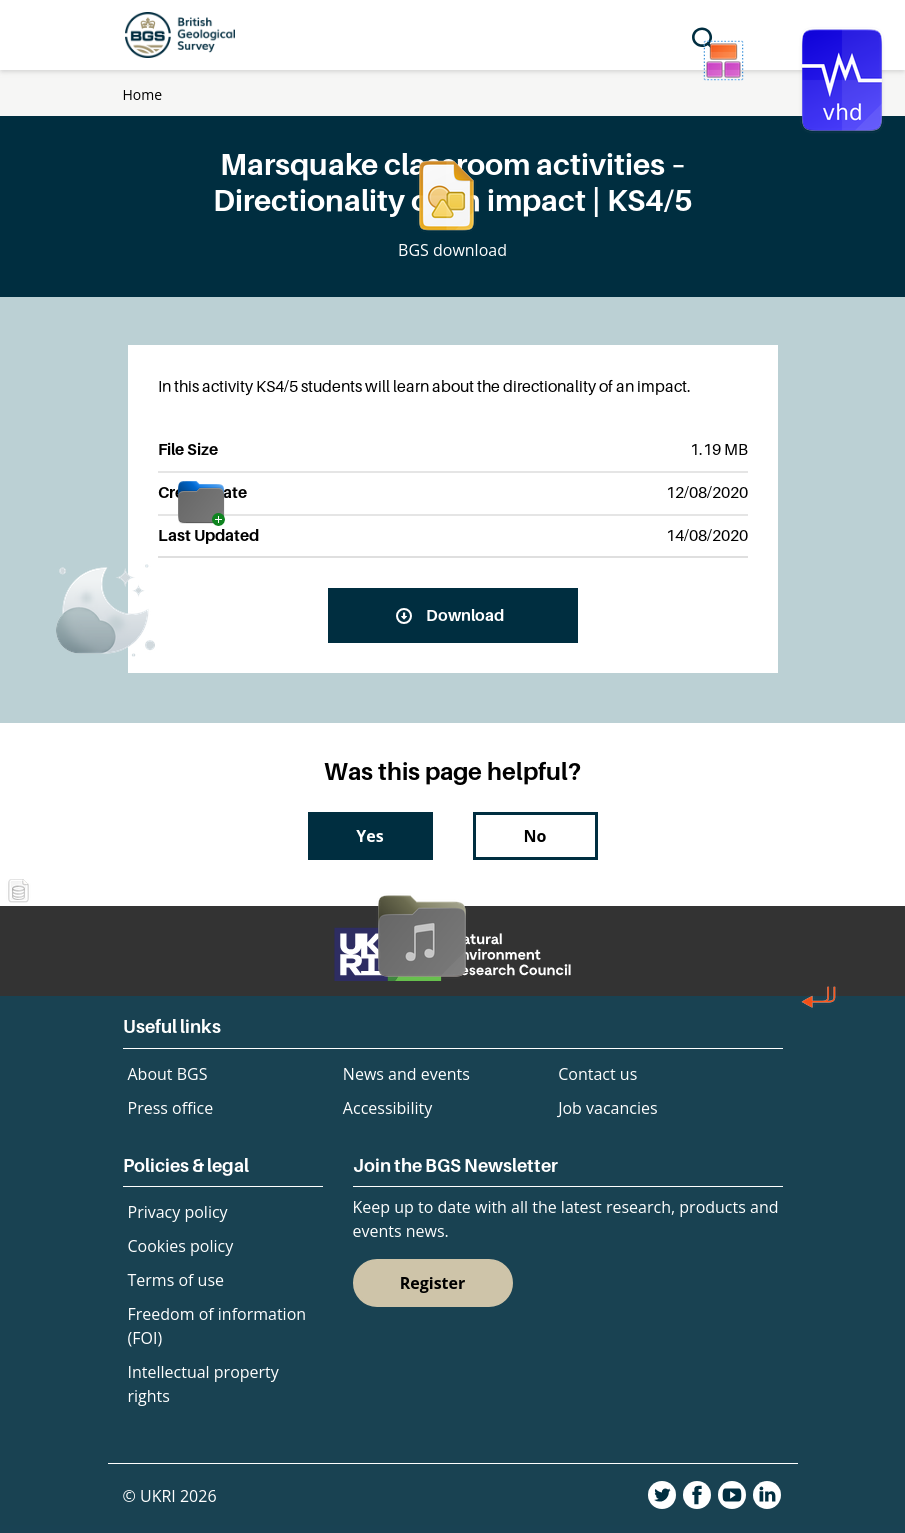  I want to click on create a new folder, so click(201, 502).